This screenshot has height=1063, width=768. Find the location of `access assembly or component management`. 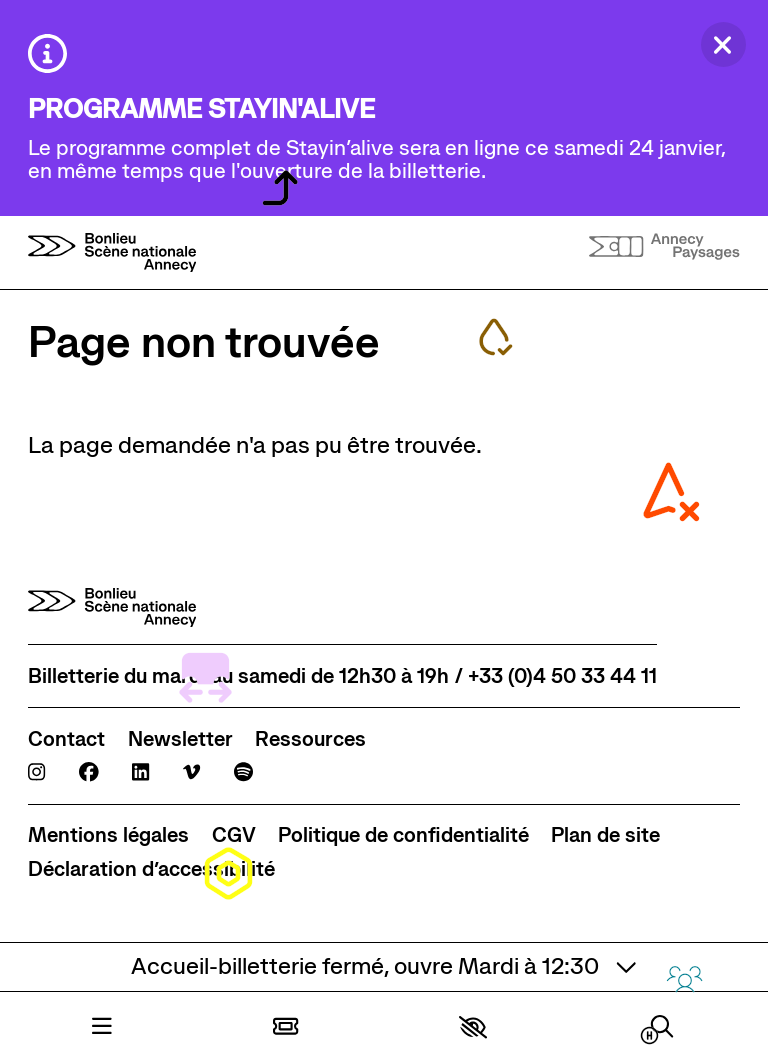

access assembly or component management is located at coordinates (228, 873).